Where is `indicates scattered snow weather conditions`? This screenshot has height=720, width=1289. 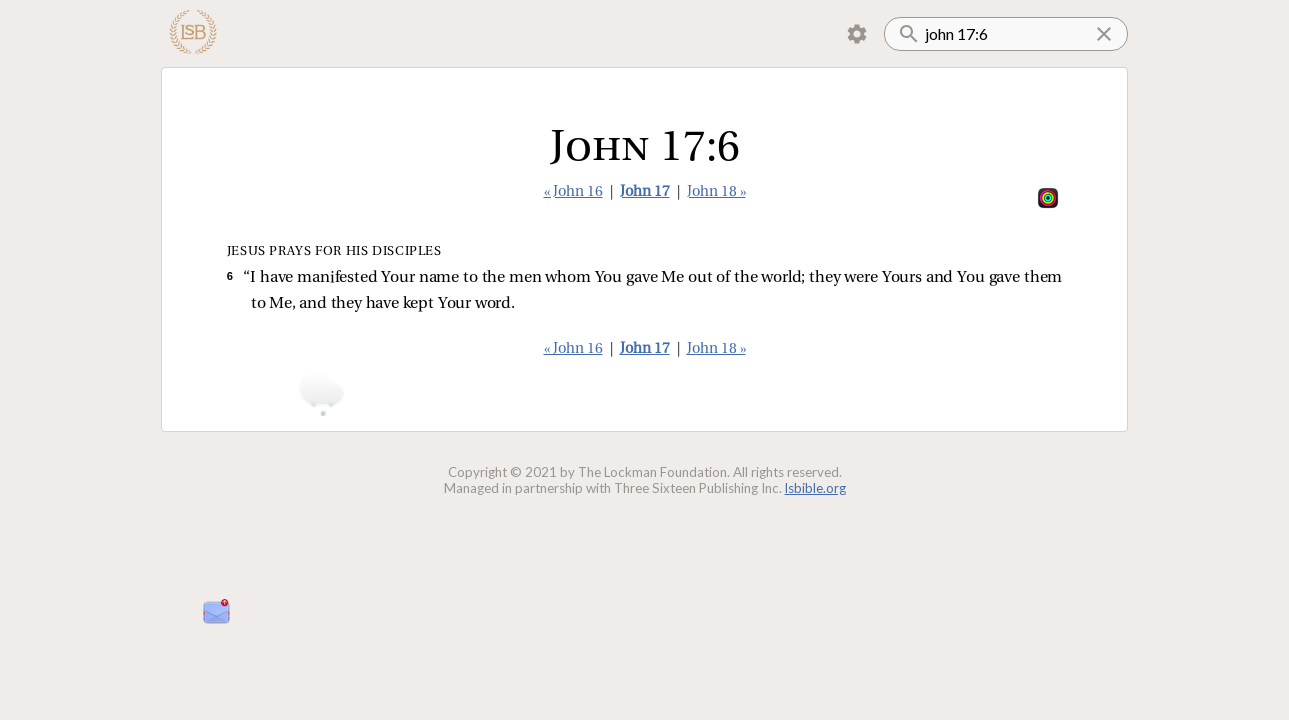
indicates scattered snow weather conditions is located at coordinates (321, 393).